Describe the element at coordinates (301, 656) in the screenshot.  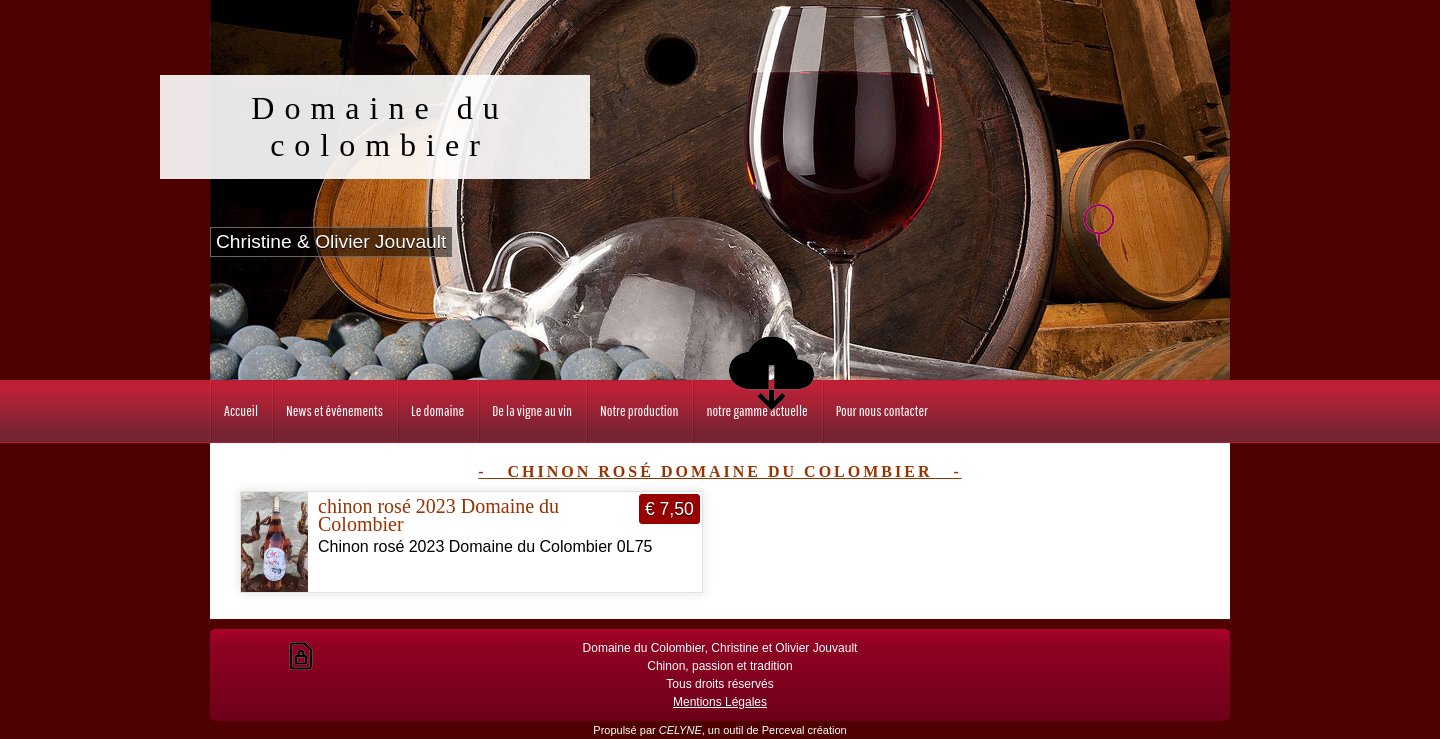
I see `indicates a protected or encrypted file` at that location.